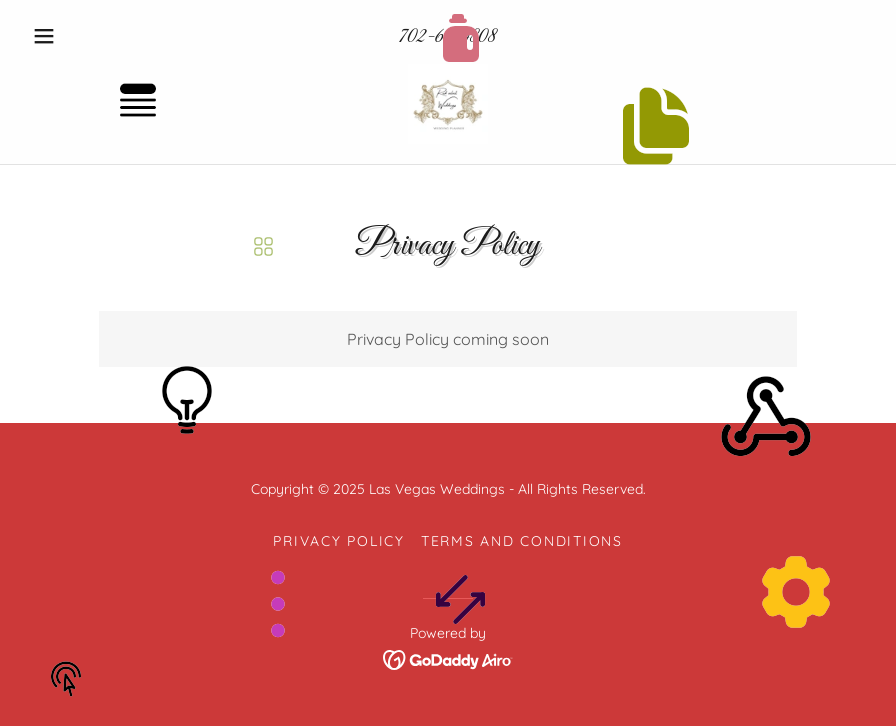 This screenshot has width=896, height=726. I want to click on expand or resize diagonally, so click(460, 599).